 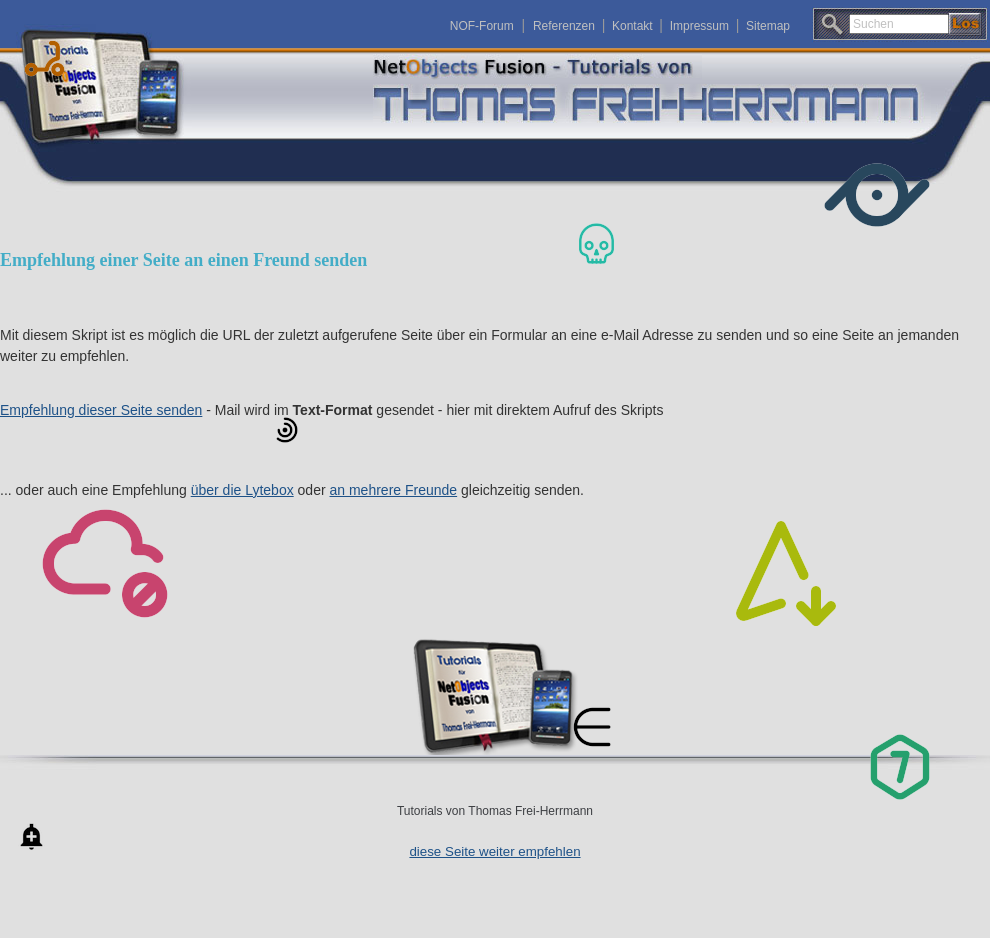 I want to click on select epicene or non-binary gender option, so click(x=877, y=195).